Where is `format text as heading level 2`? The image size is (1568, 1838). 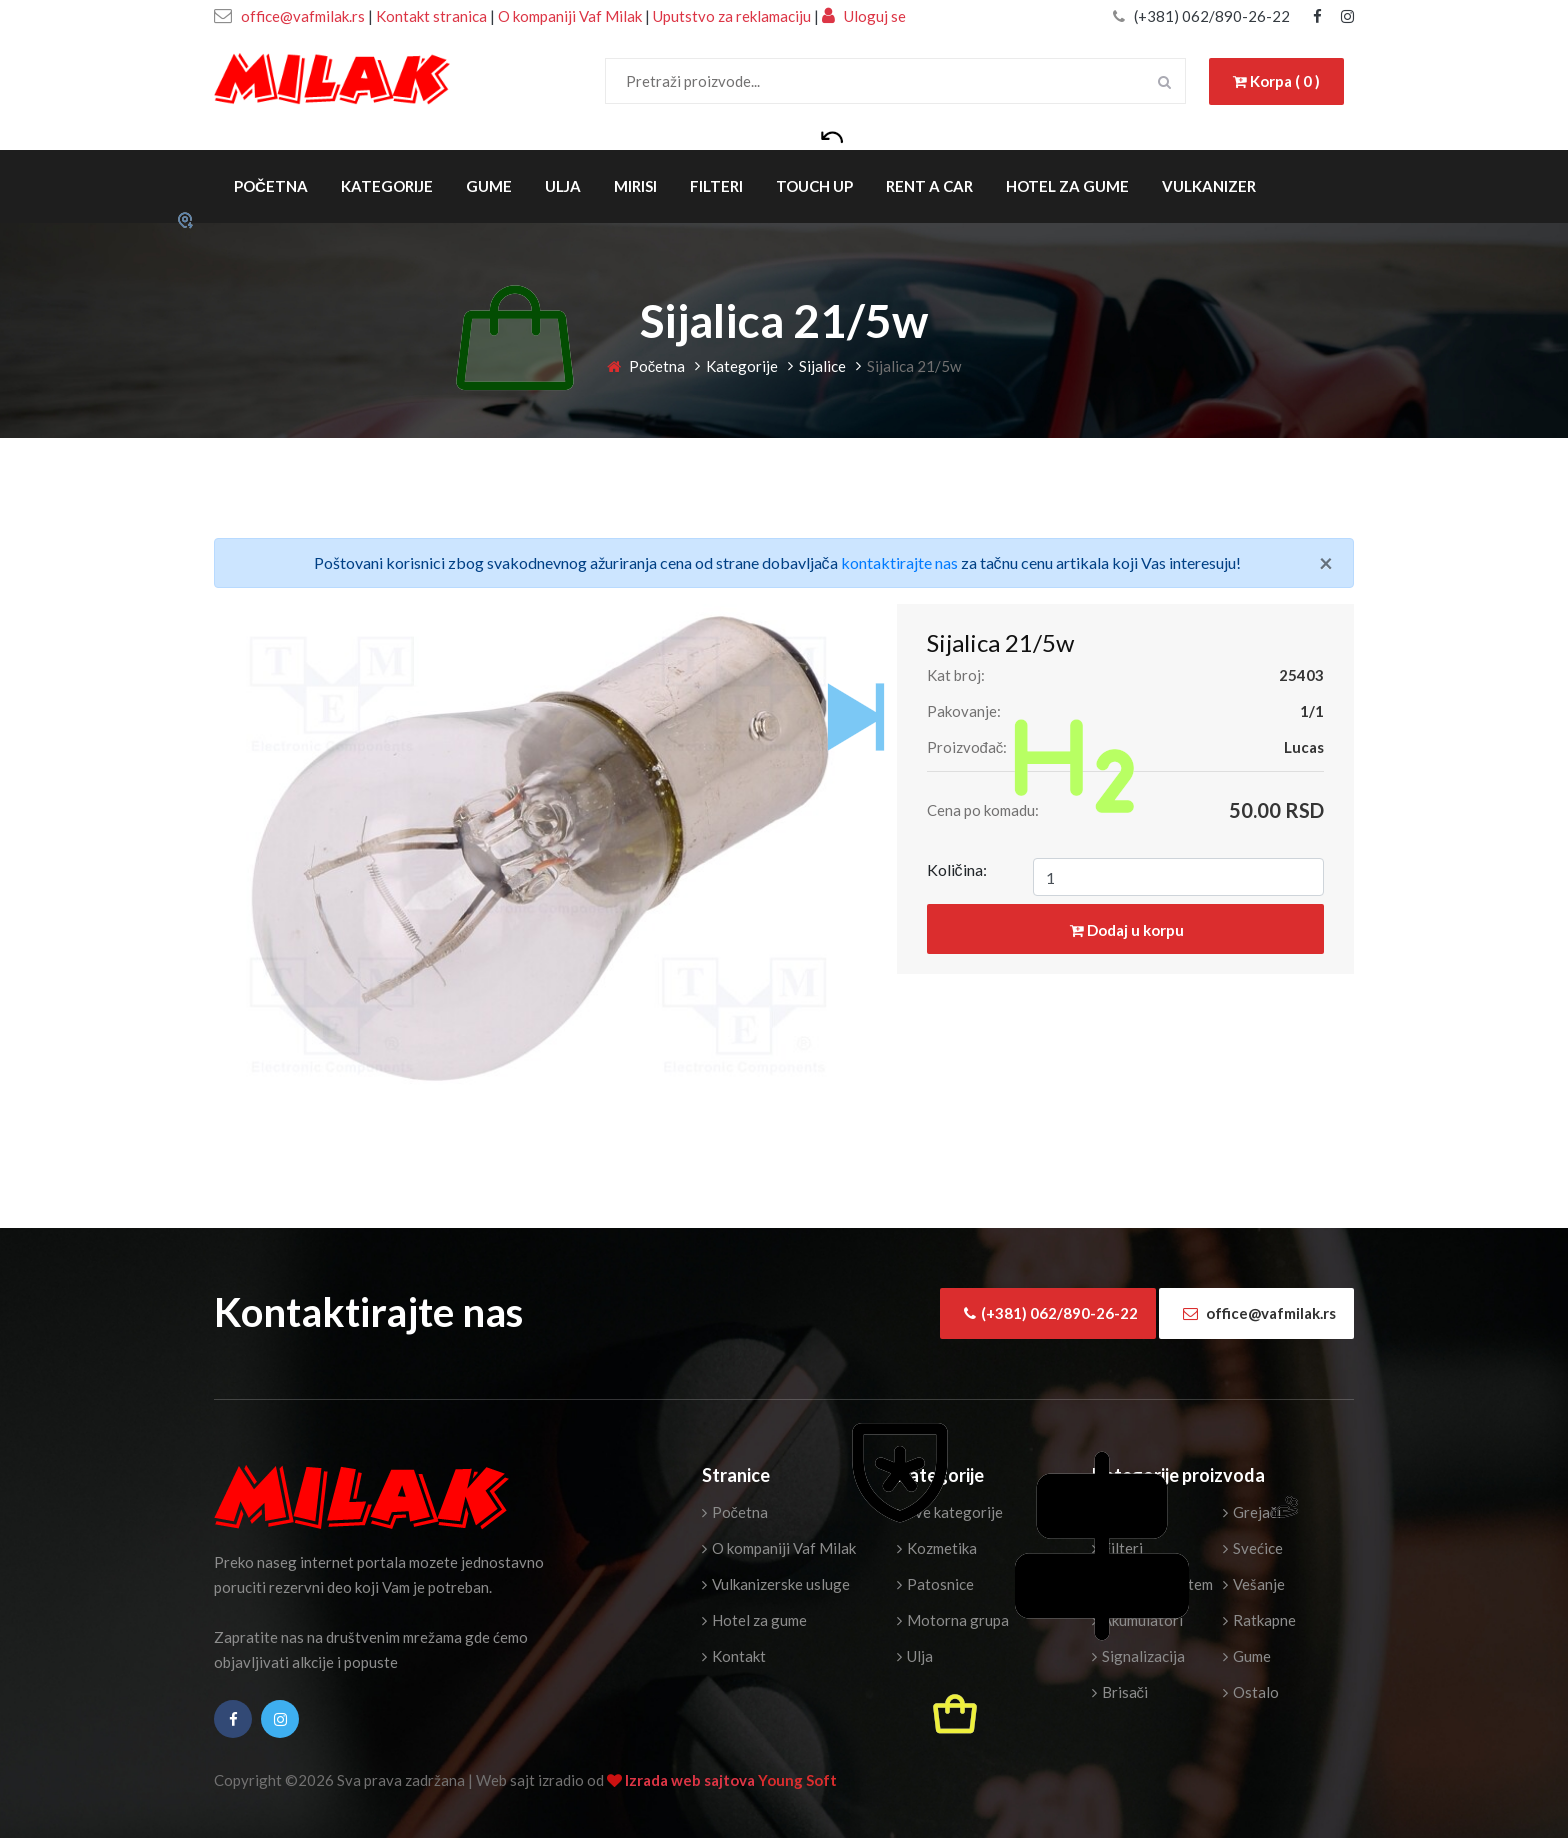 format text as heading level 2 is located at coordinates (1068, 764).